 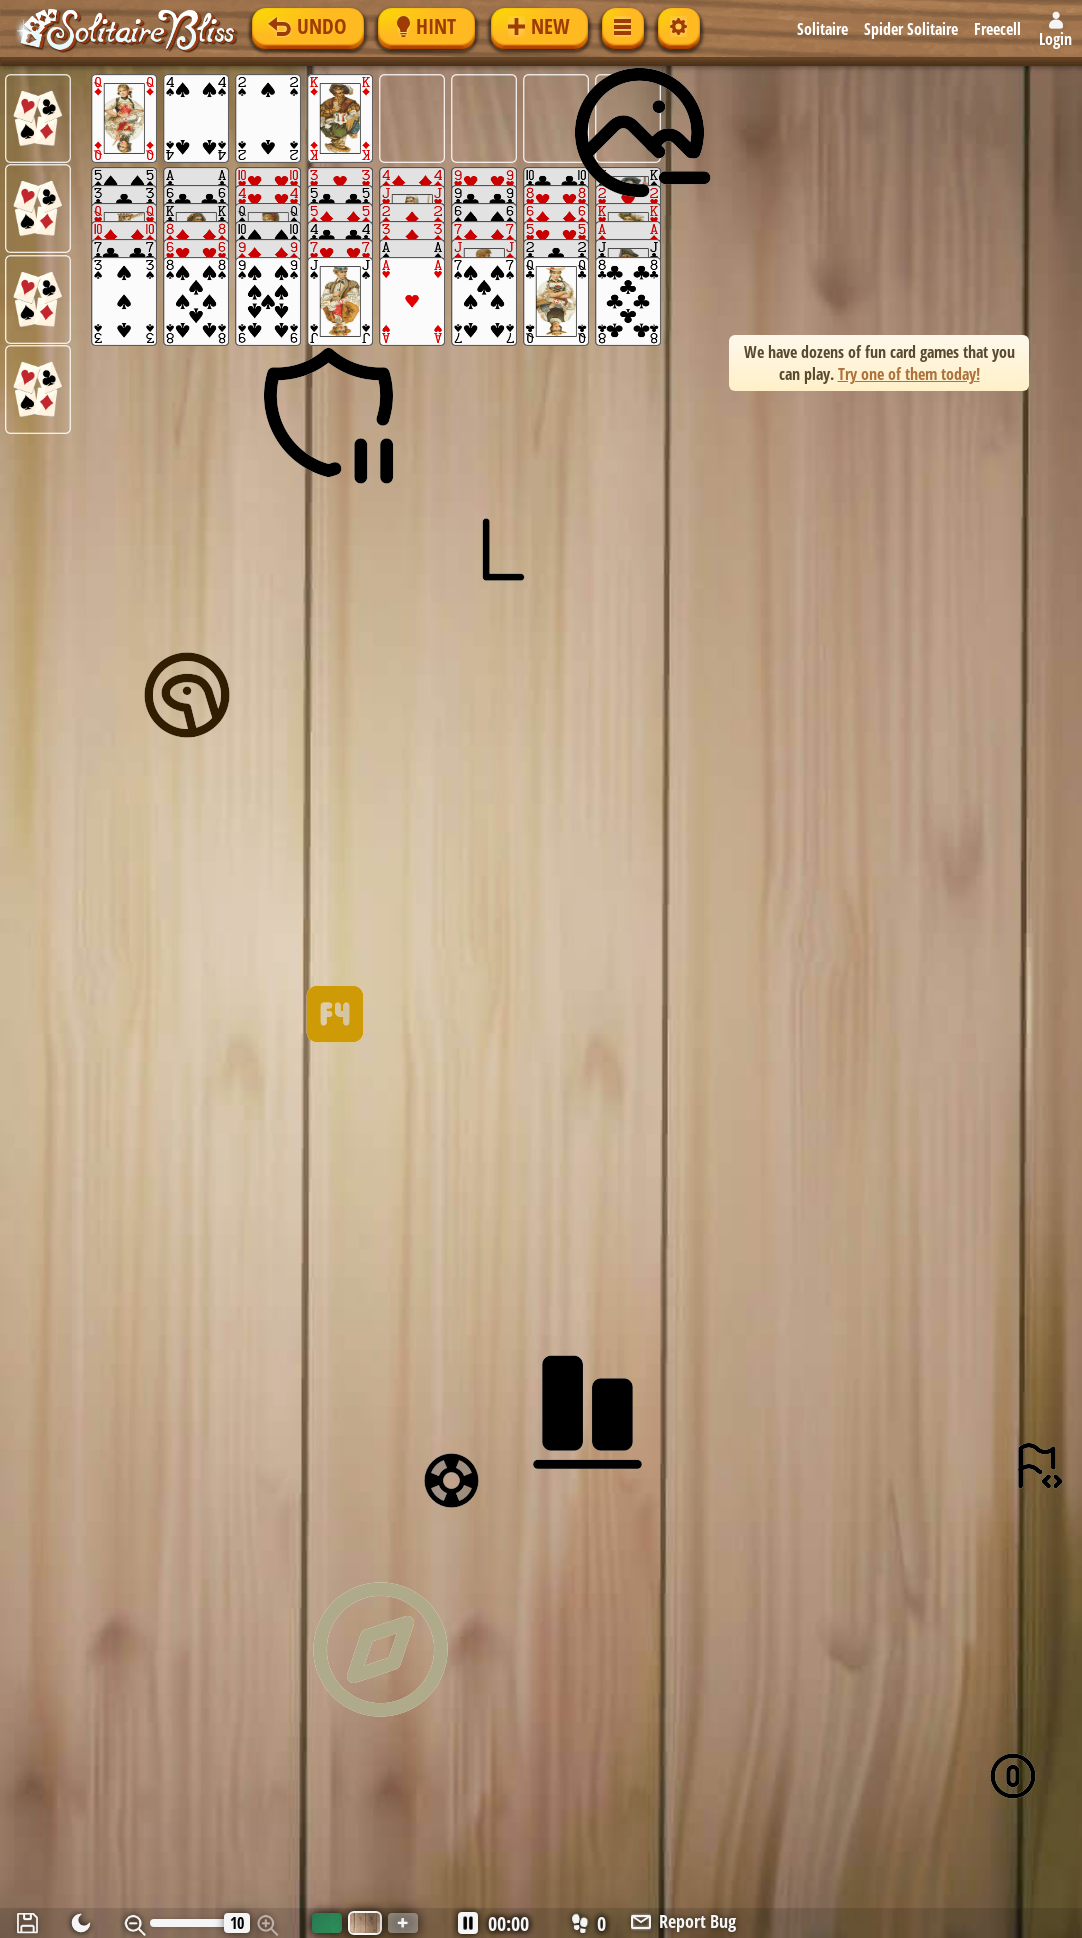 I want to click on pause security protection temporarily, so click(x=328, y=412).